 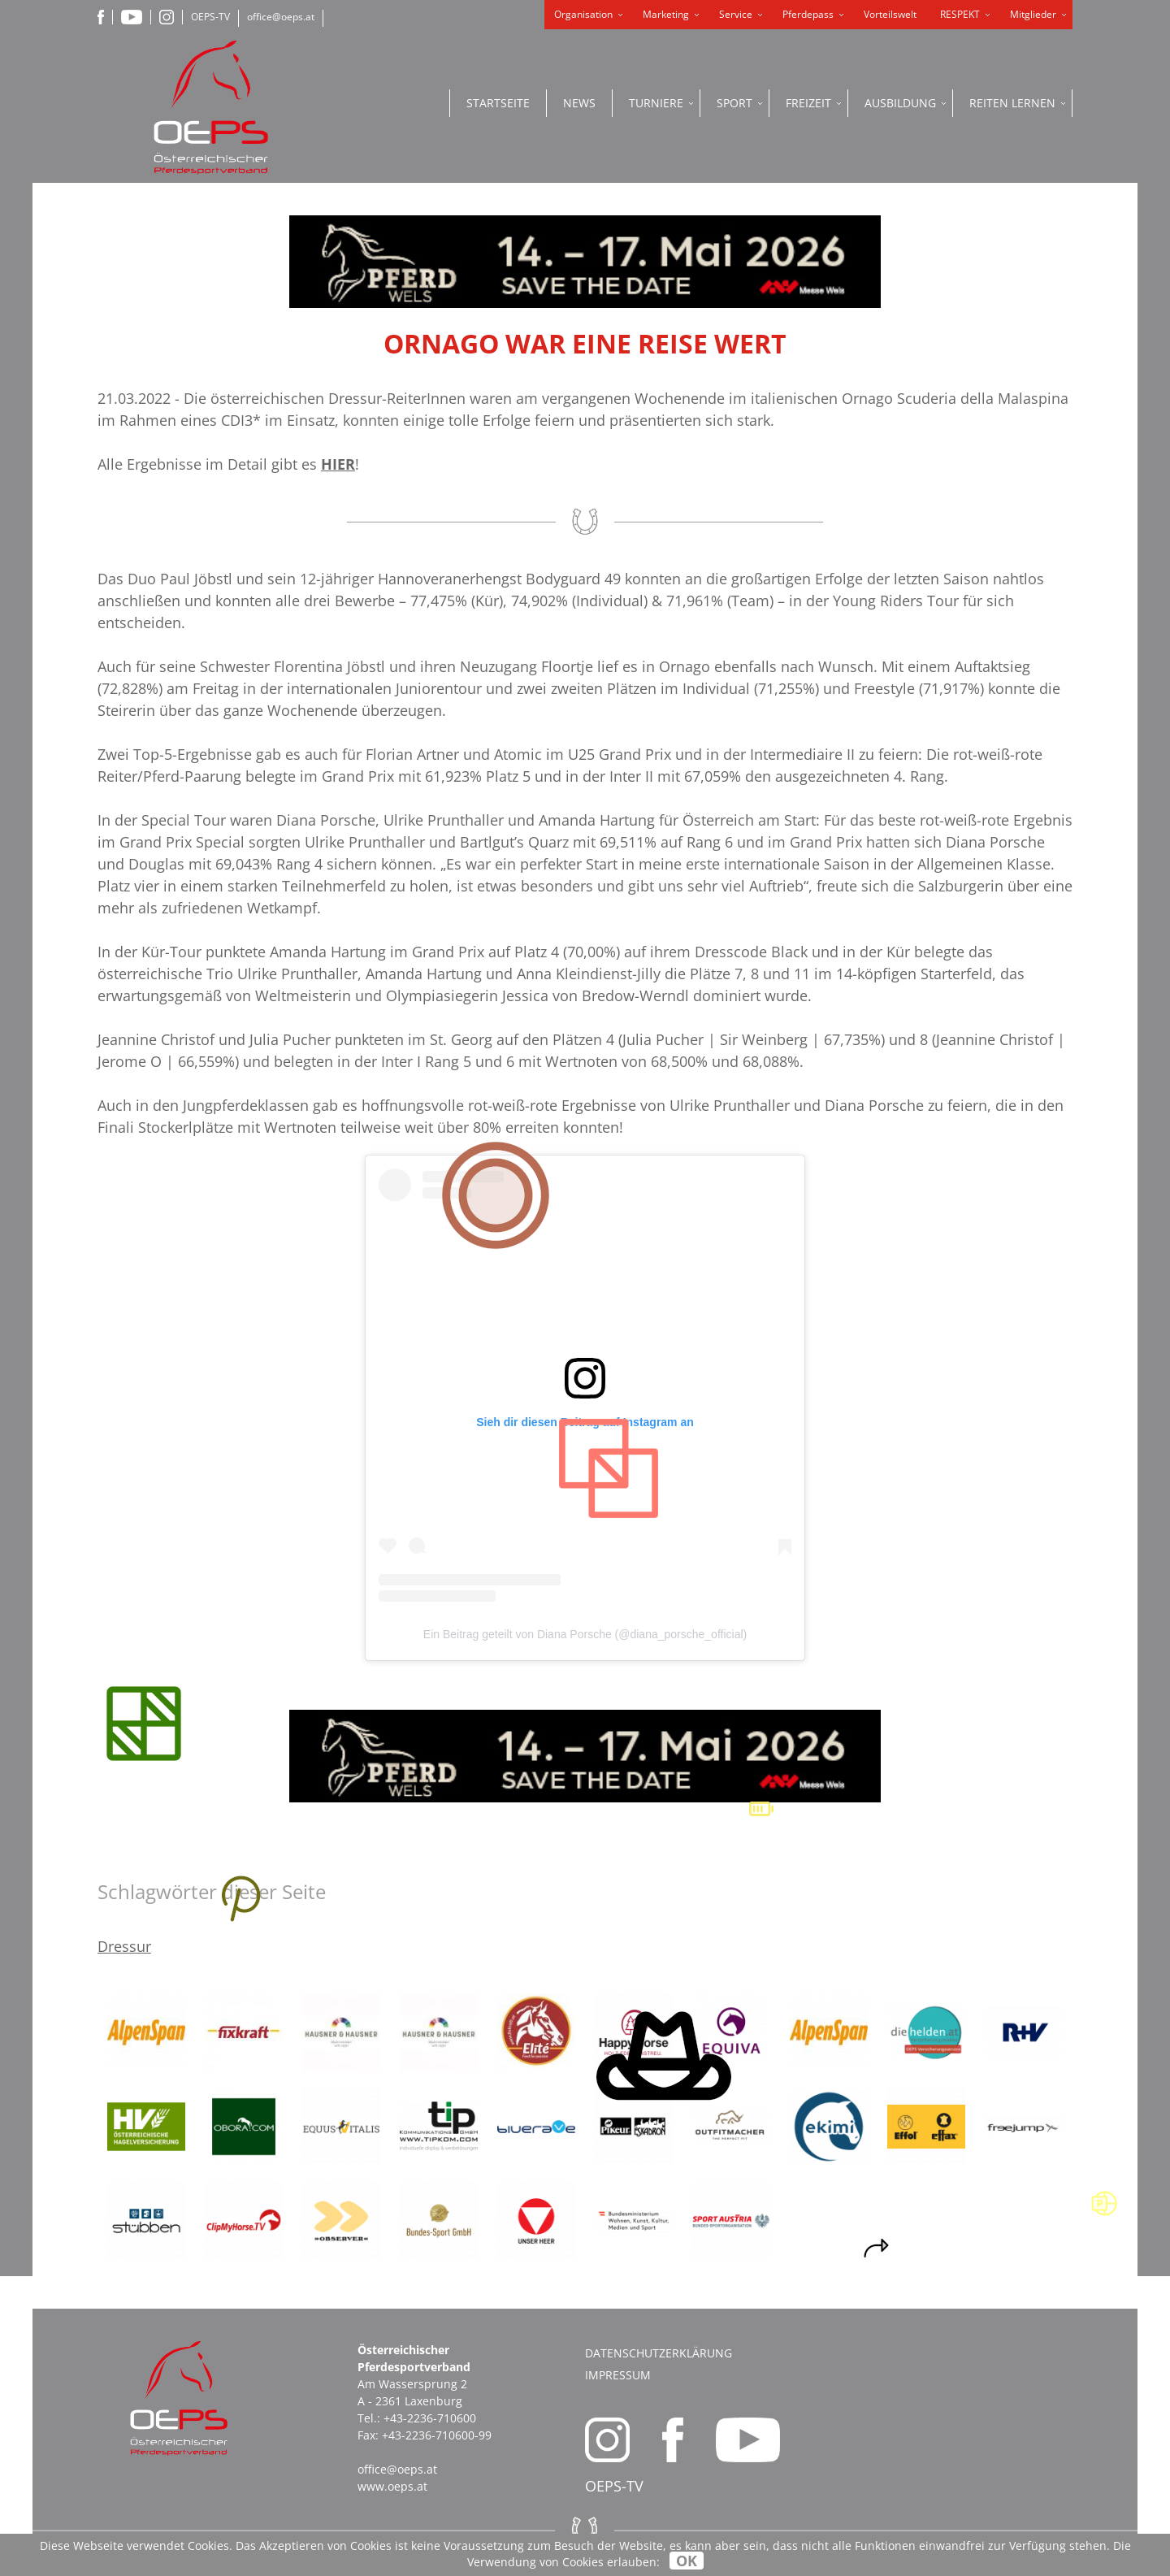 What do you see at coordinates (876, 2248) in the screenshot?
I see `share or forward content` at bounding box center [876, 2248].